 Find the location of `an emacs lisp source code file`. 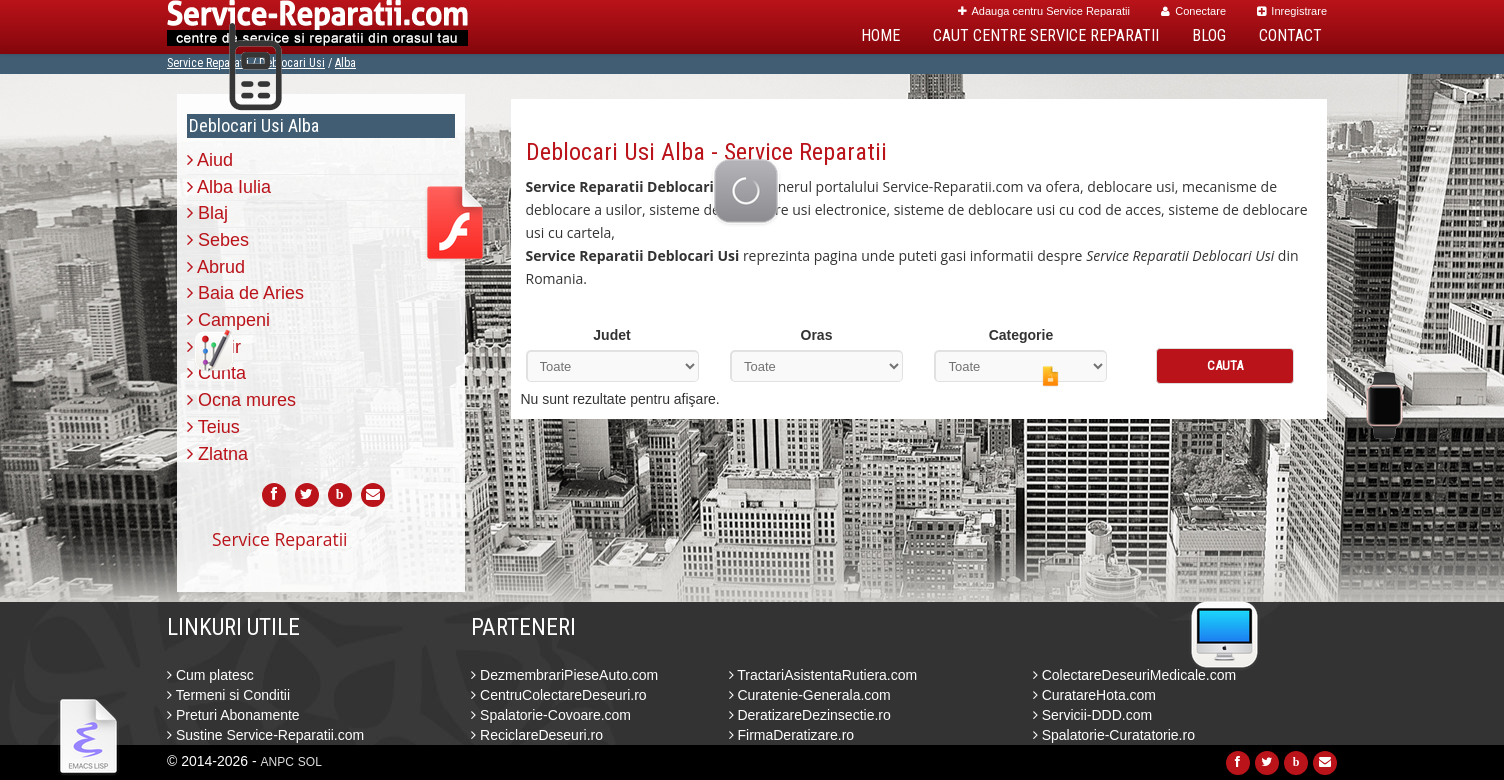

an emacs lisp source code file is located at coordinates (88, 737).